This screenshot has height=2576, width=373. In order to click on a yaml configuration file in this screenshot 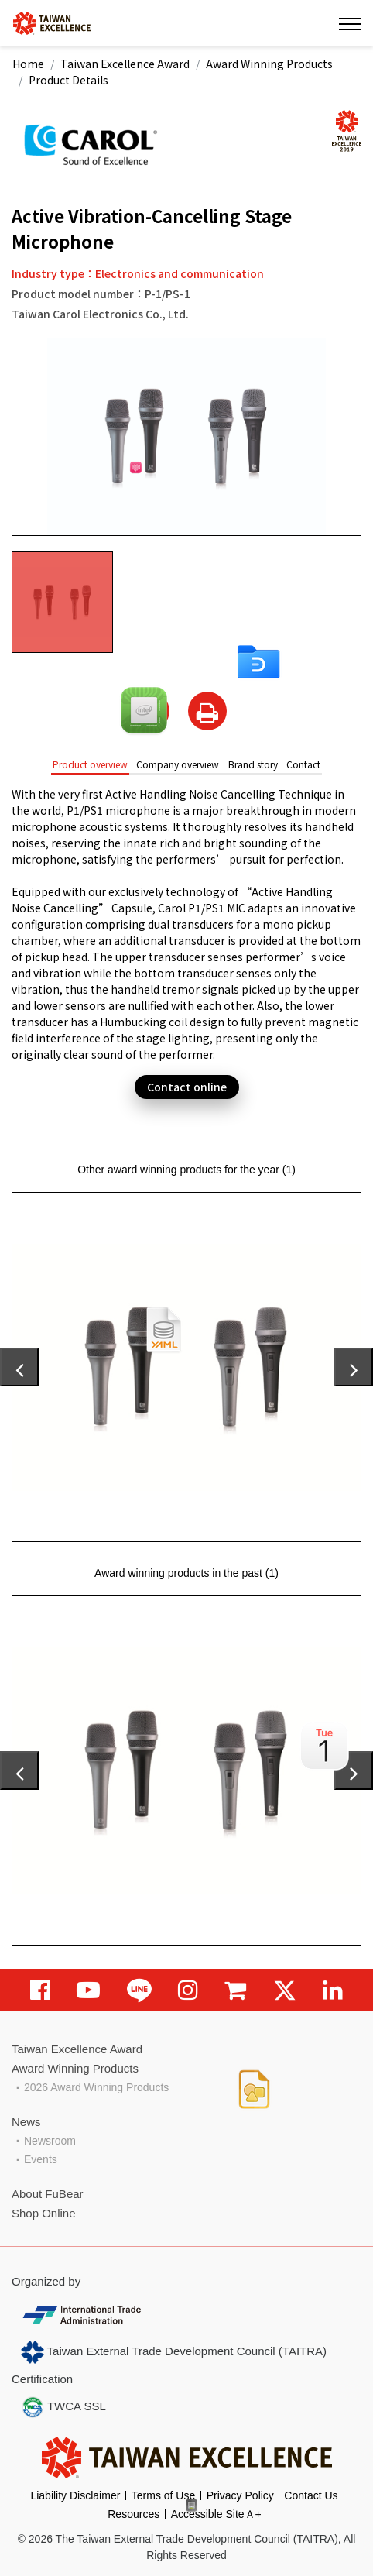, I will do `click(163, 1330)`.